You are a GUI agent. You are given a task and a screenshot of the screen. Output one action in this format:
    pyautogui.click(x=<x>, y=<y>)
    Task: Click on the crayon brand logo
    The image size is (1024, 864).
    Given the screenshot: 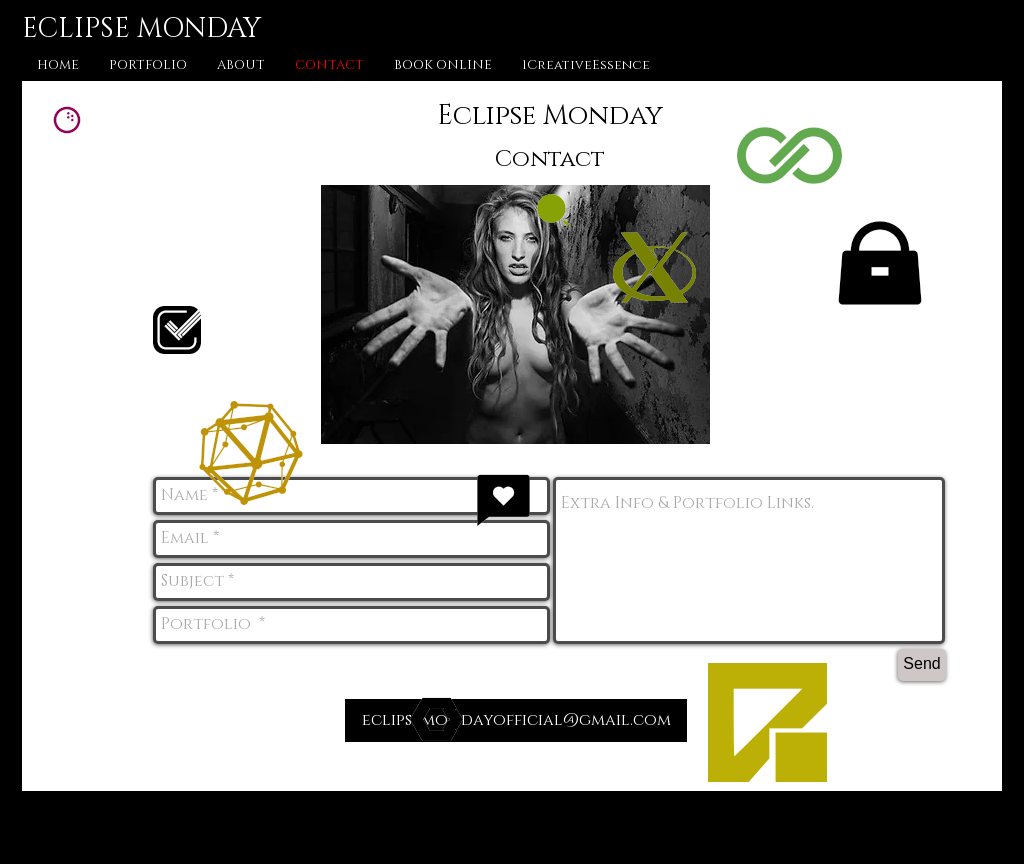 What is the action you would take?
    pyautogui.click(x=789, y=155)
    